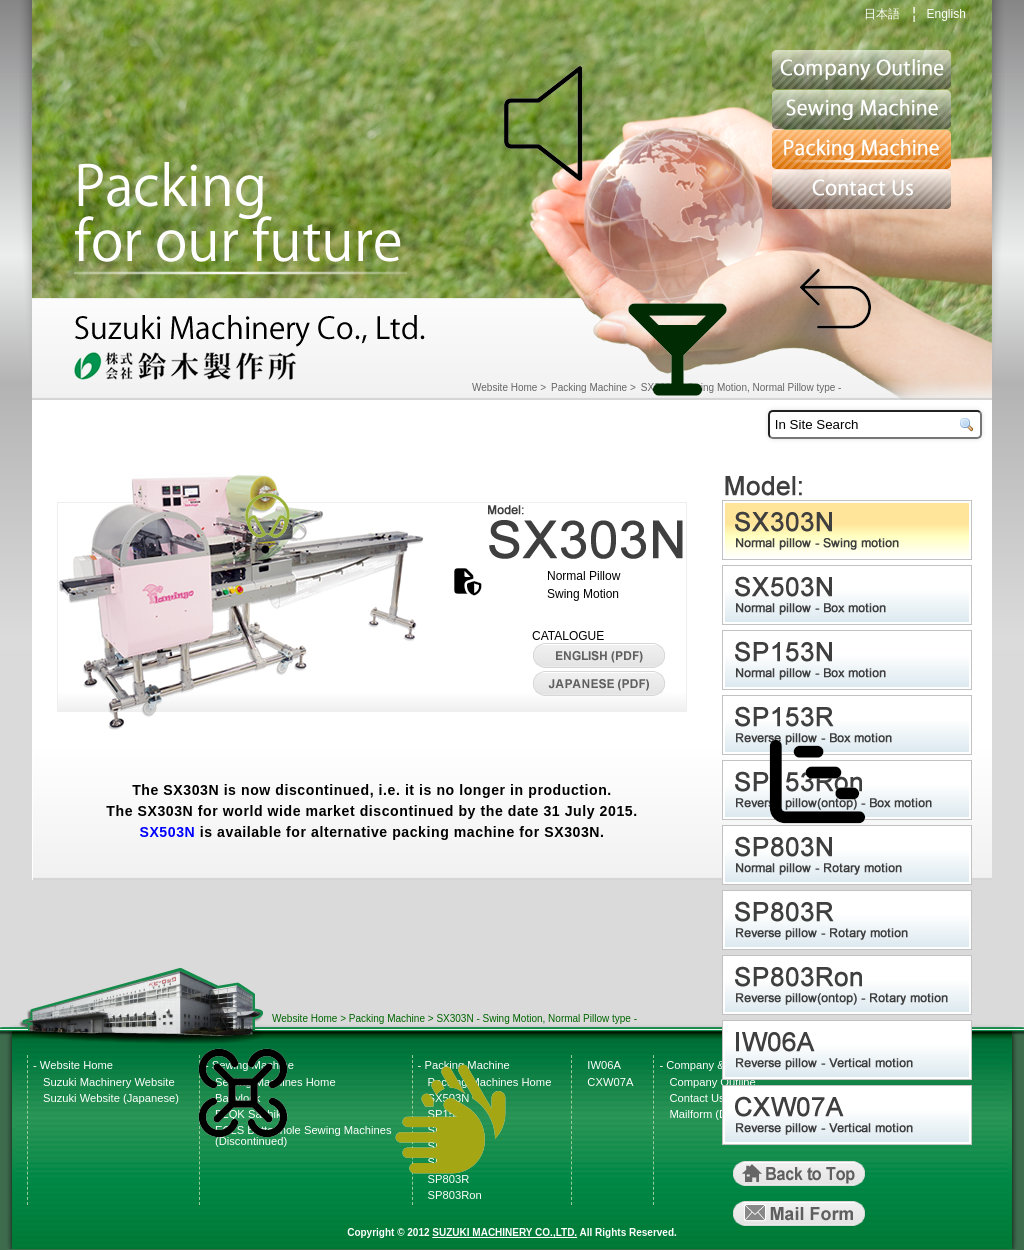  I want to click on view bar or cocktail menu, so click(677, 346).